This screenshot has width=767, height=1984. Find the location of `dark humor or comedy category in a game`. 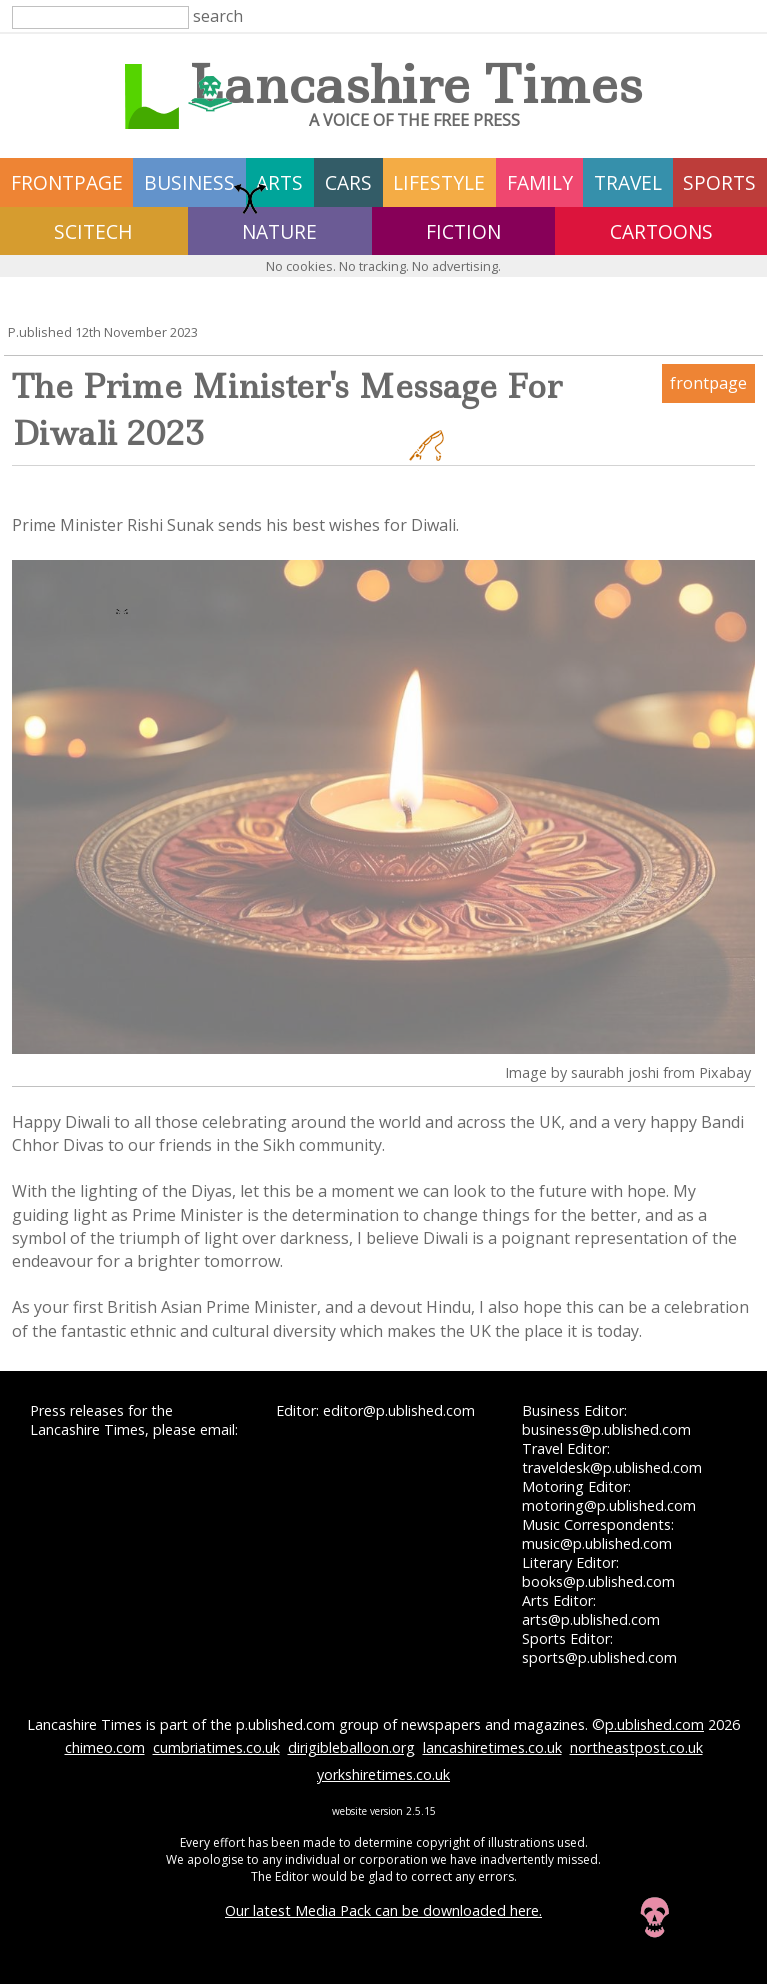

dark humor or comedy category in a game is located at coordinates (654, 1917).